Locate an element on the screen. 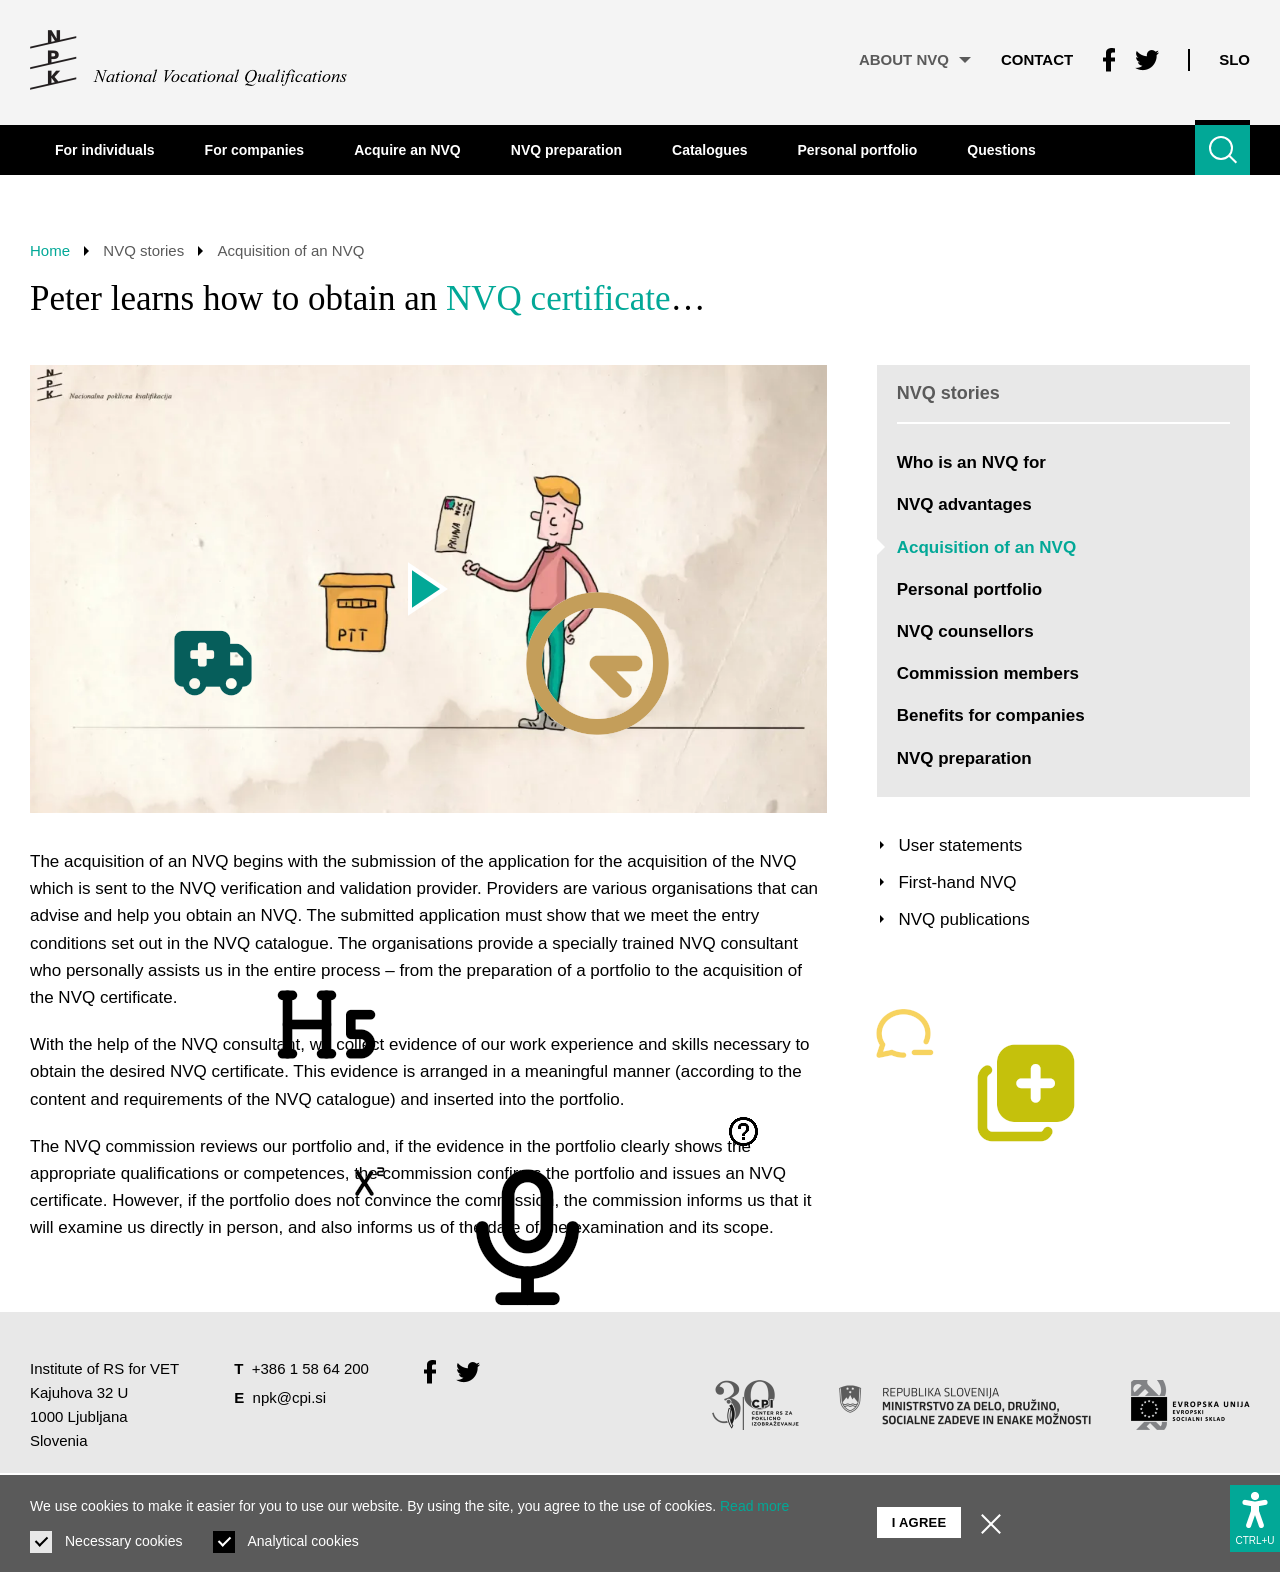 The height and width of the screenshot is (1572, 1280). remove a message or conversation is located at coordinates (903, 1033).